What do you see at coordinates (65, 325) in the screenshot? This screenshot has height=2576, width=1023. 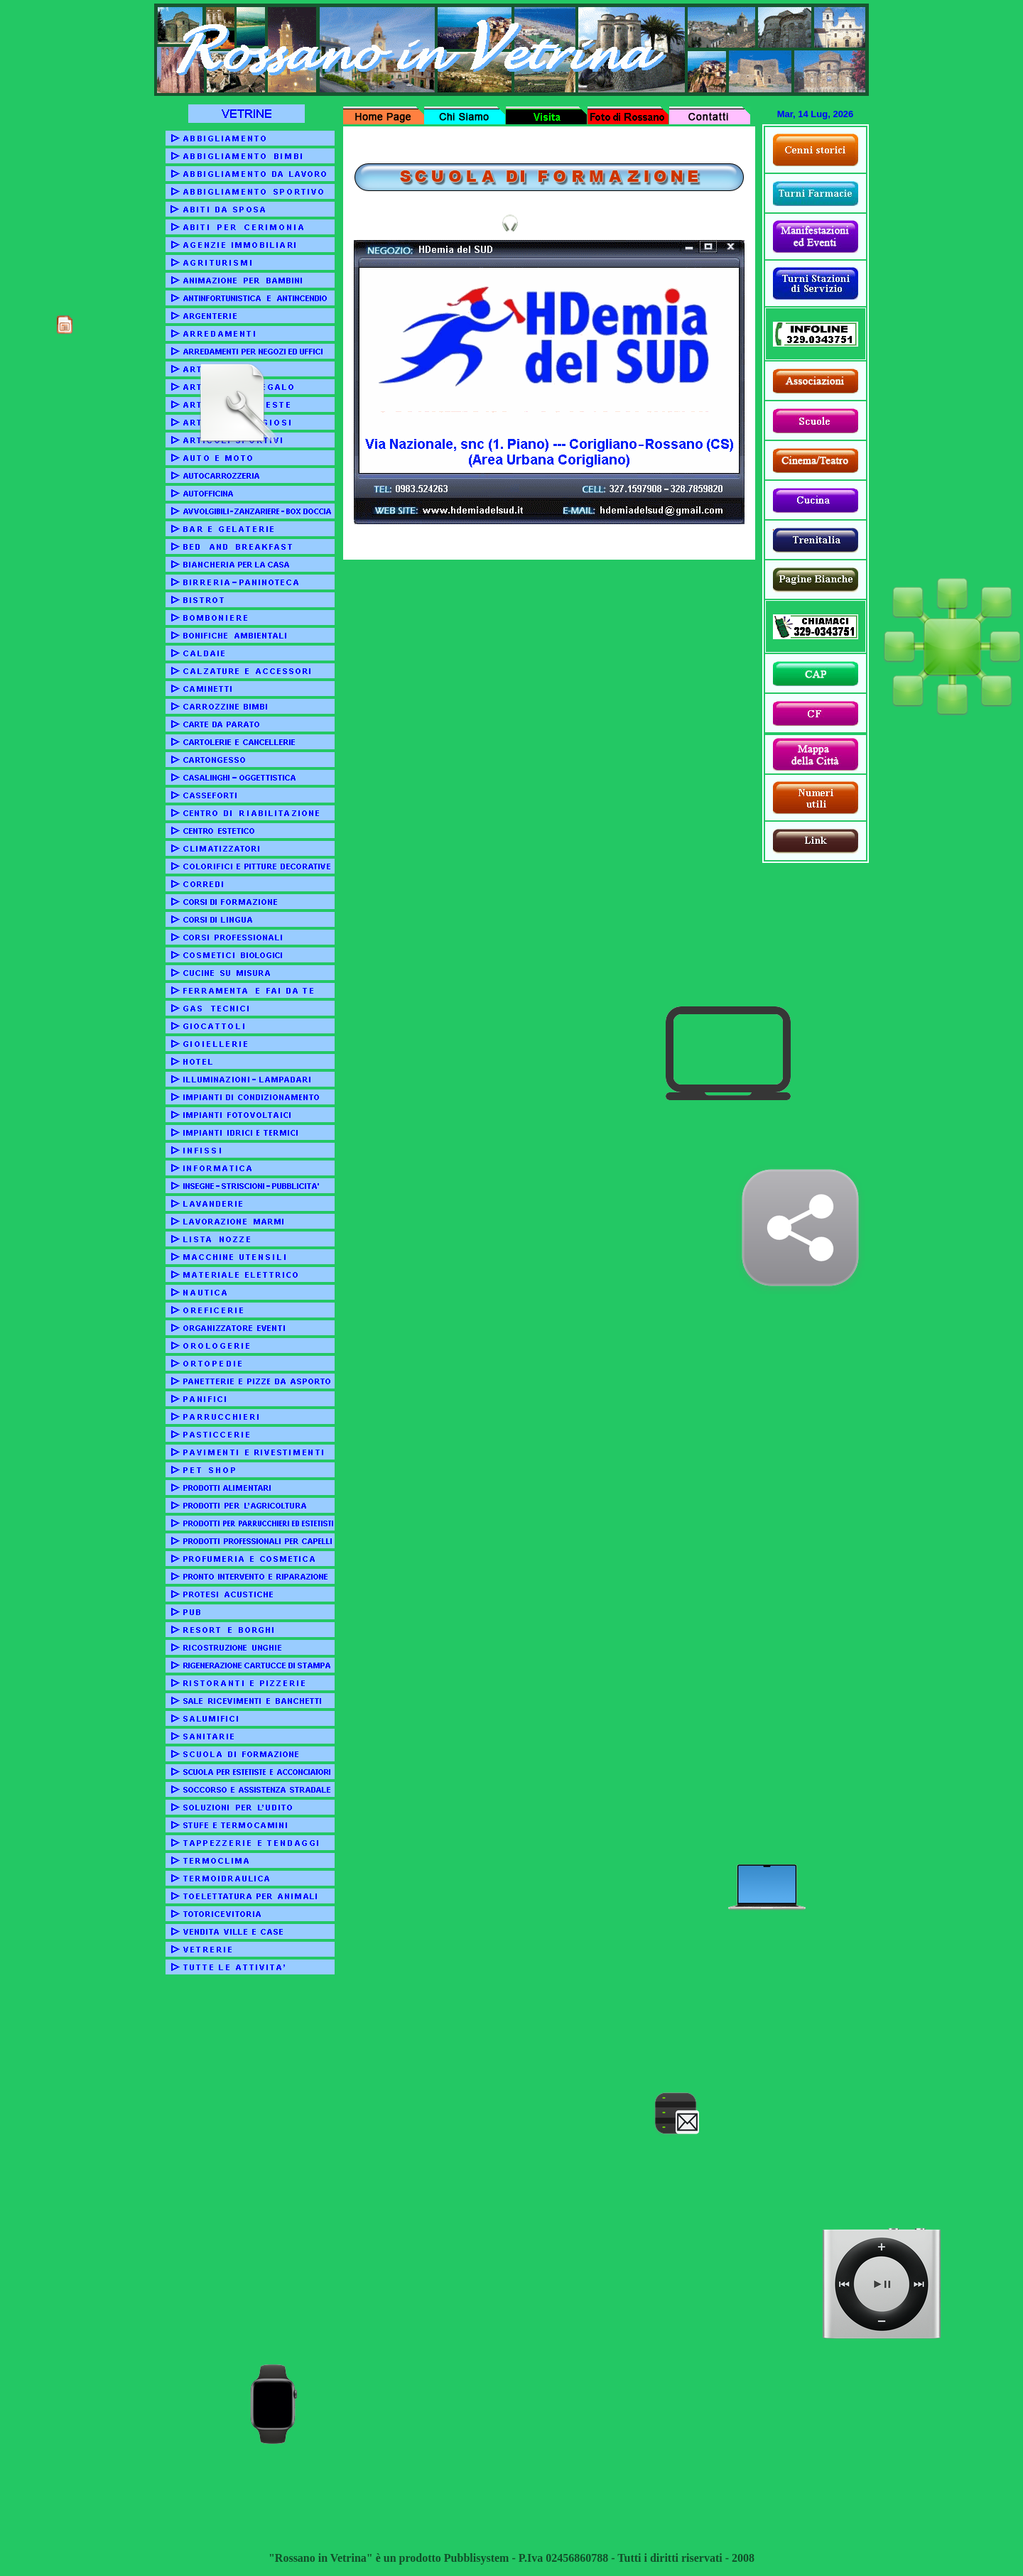 I see `libreoffice impress presentation file` at bounding box center [65, 325].